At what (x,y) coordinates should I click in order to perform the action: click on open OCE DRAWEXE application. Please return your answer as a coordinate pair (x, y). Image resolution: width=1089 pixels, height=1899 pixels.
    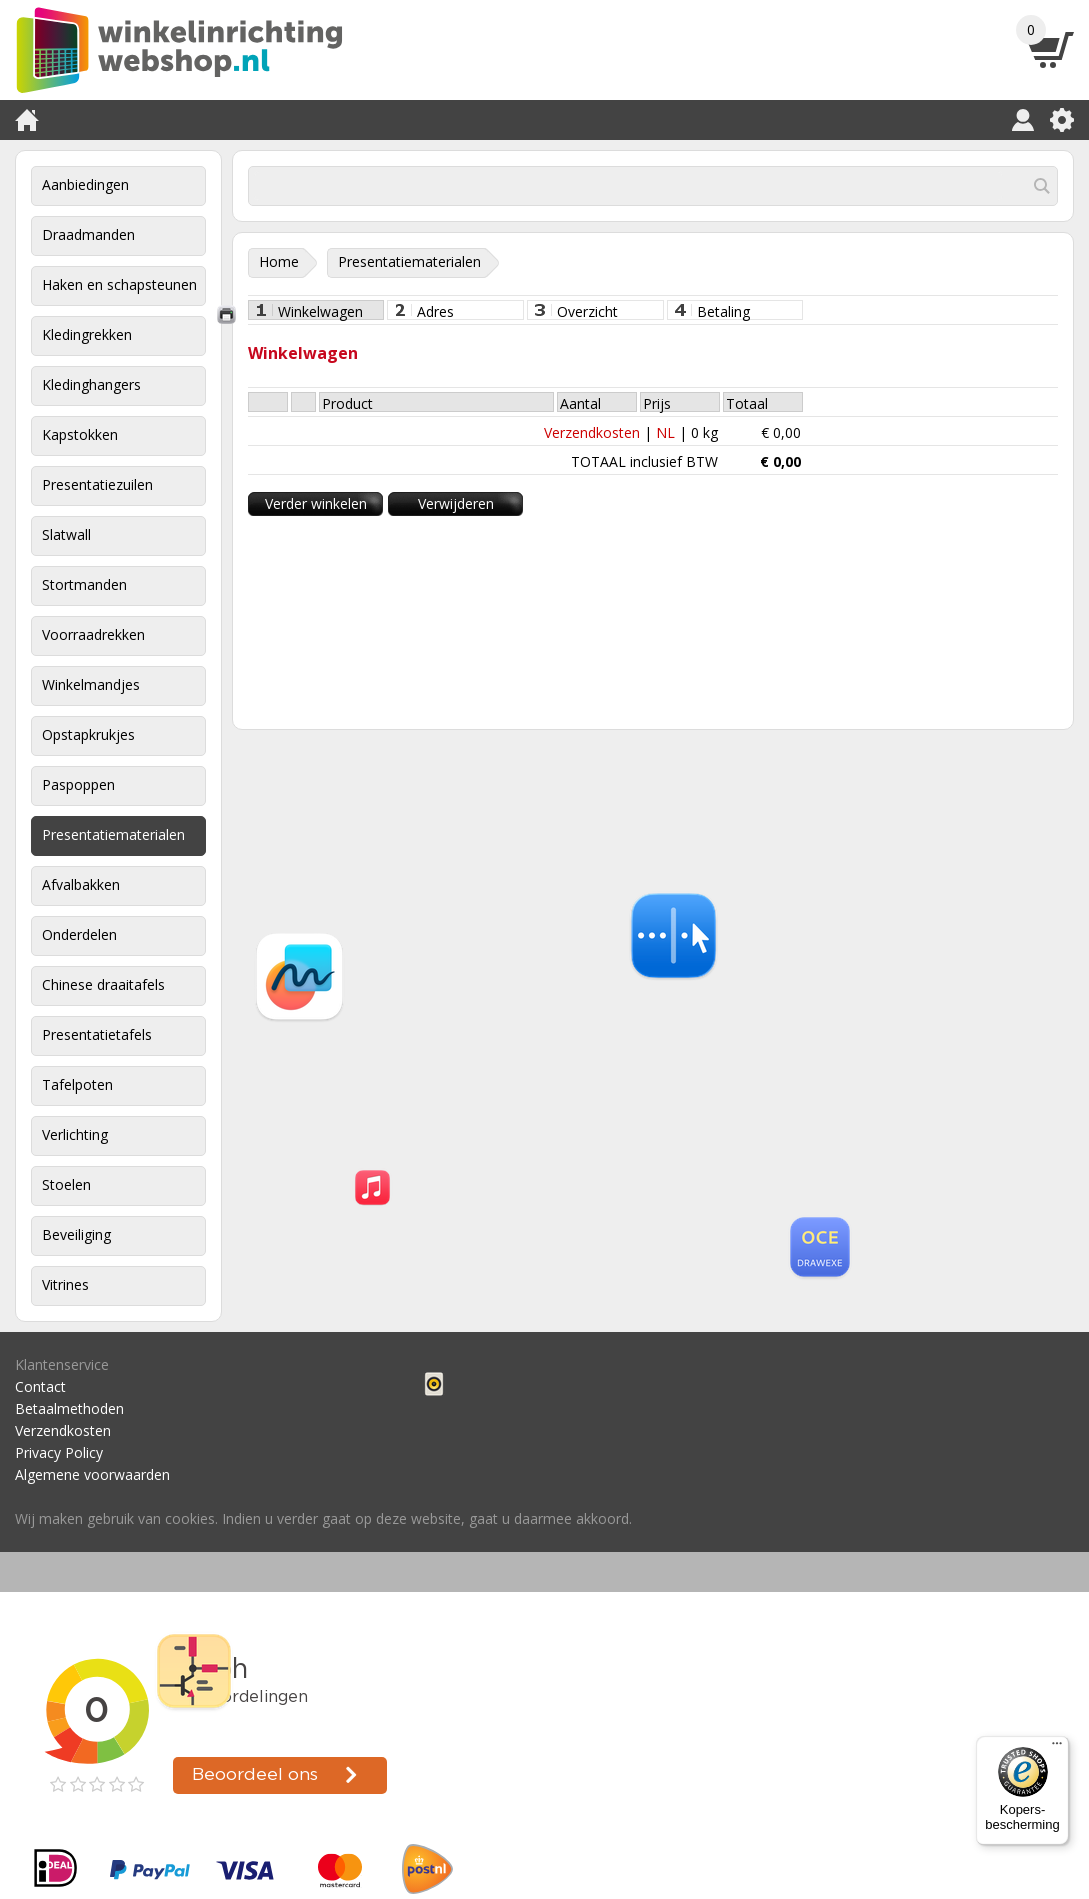
    Looking at the image, I should click on (820, 1247).